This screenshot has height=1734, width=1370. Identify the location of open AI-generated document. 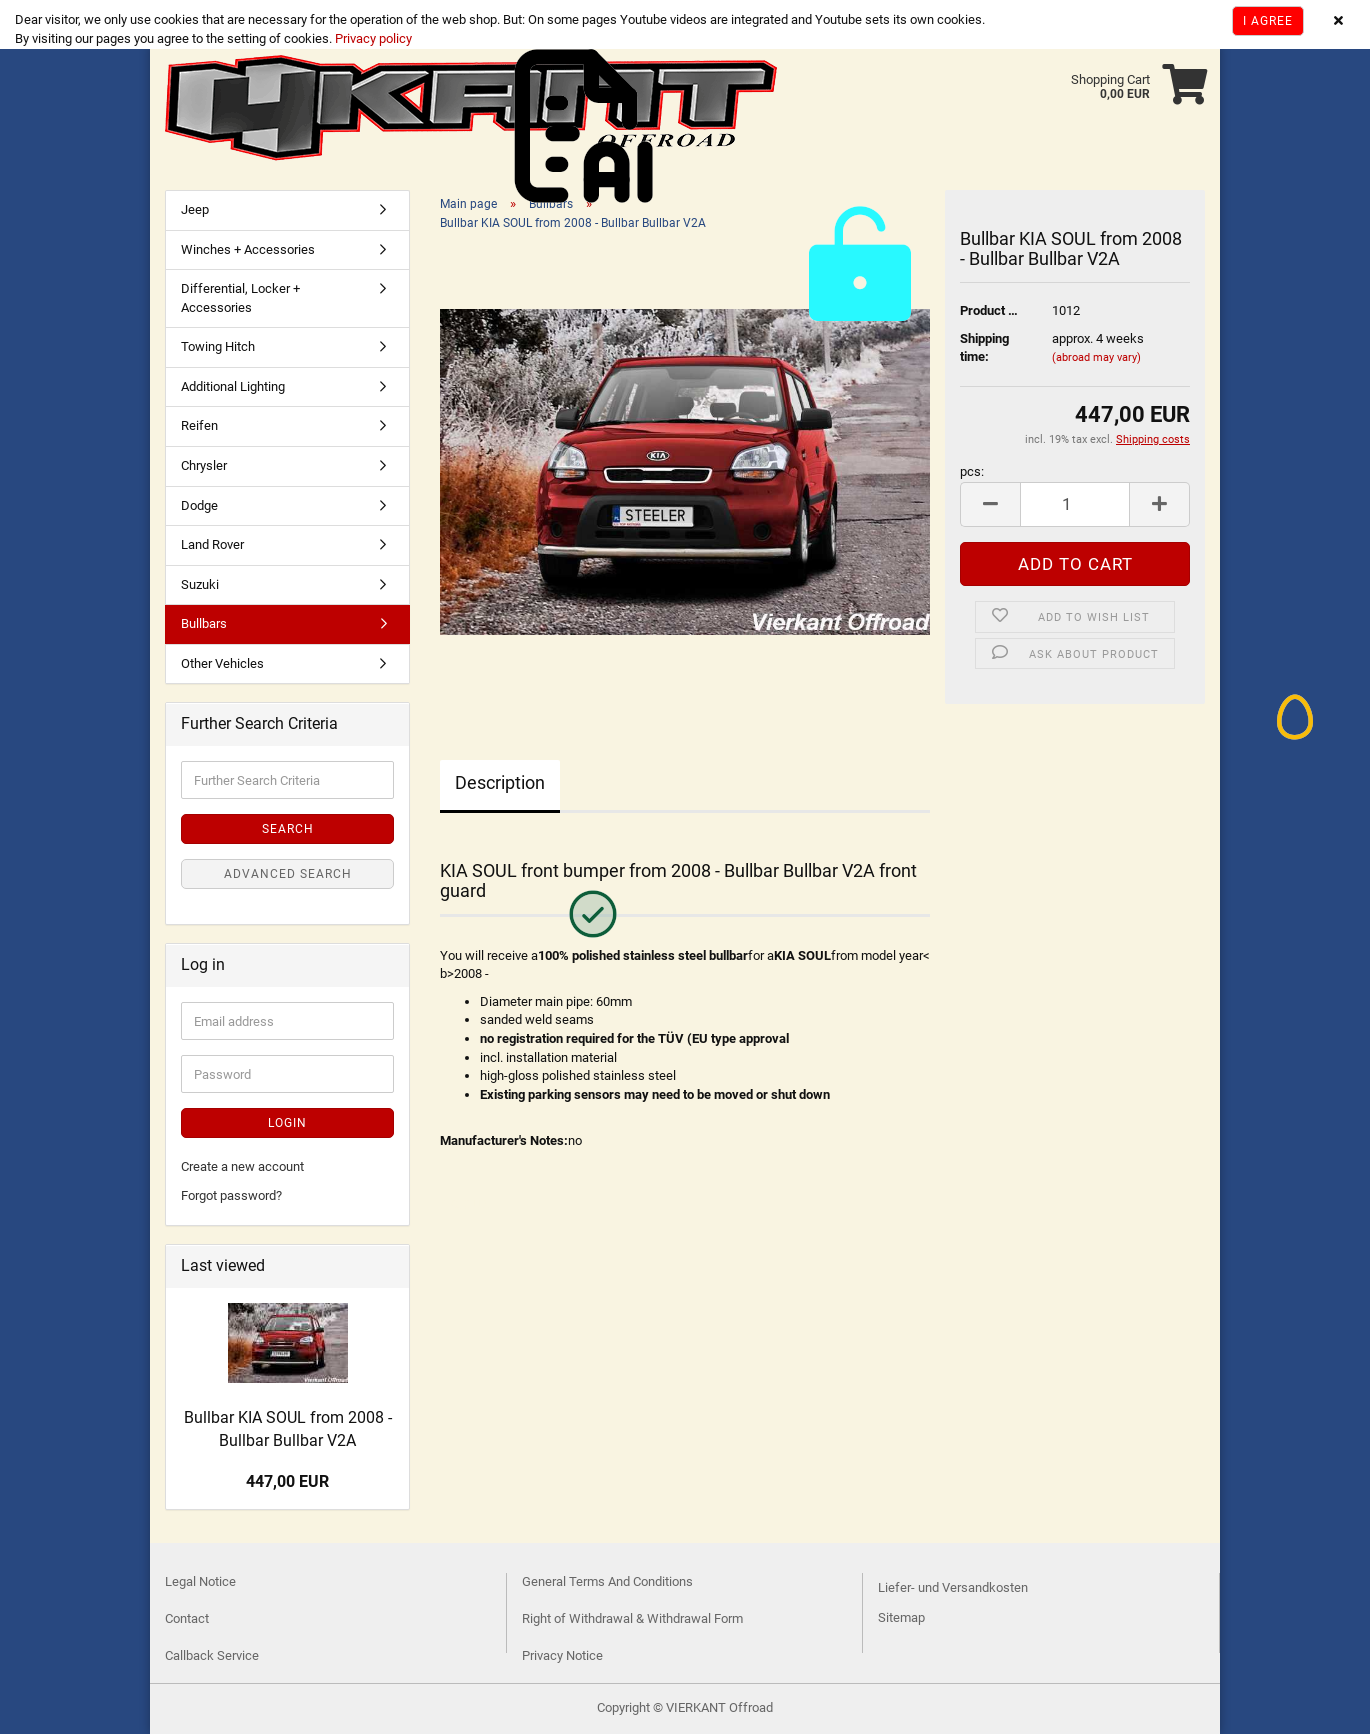
(576, 126).